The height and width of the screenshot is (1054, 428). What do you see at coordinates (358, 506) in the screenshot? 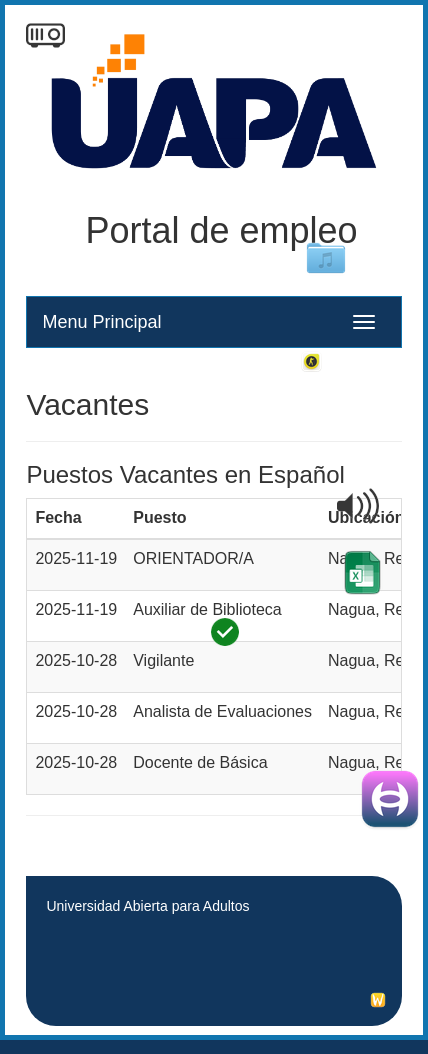
I see `adjust speaker or audio output settings` at bounding box center [358, 506].